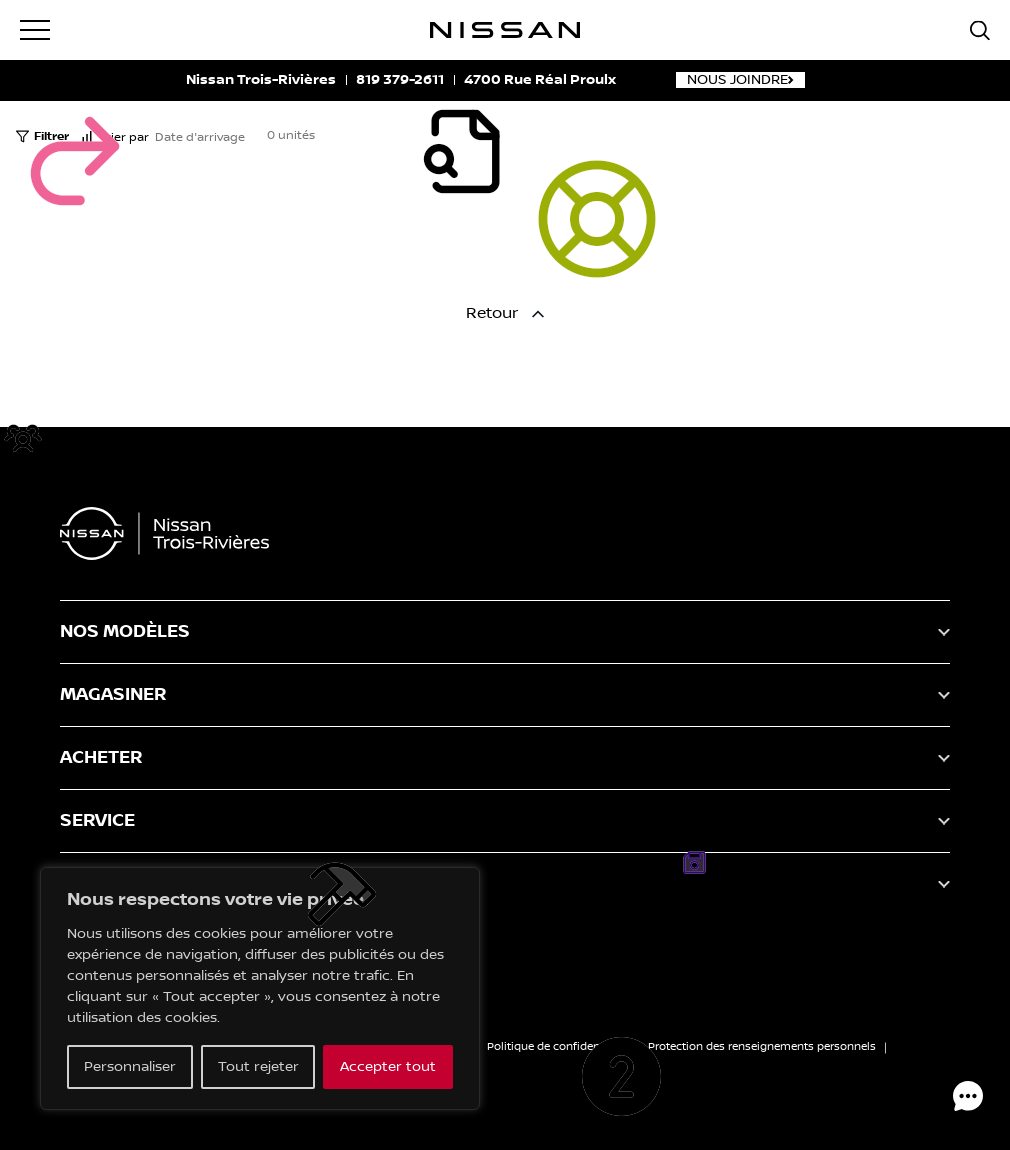 Image resolution: width=1010 pixels, height=1150 pixels. I want to click on indicates step two in a multi-step process, so click(621, 1076).